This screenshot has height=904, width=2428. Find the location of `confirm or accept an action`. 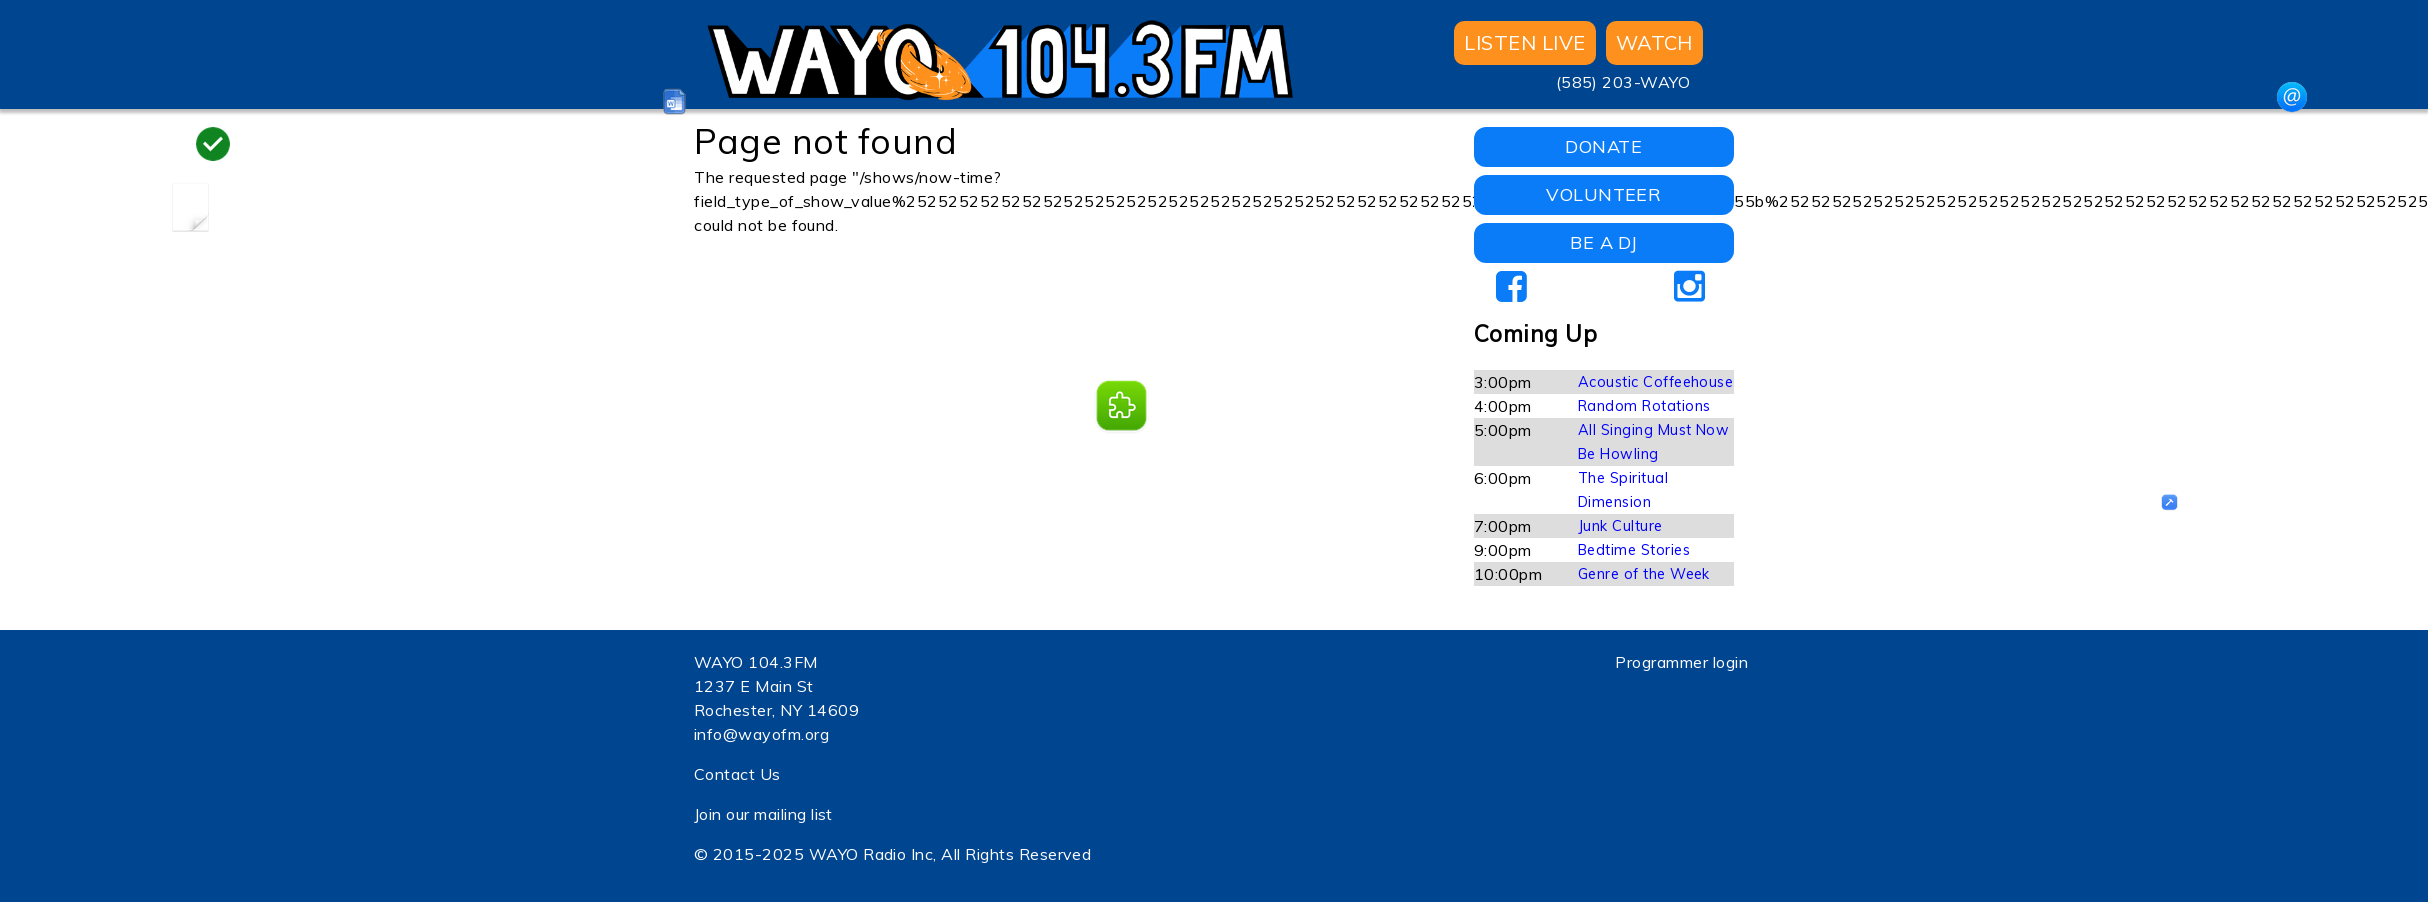

confirm or accept an action is located at coordinates (213, 144).